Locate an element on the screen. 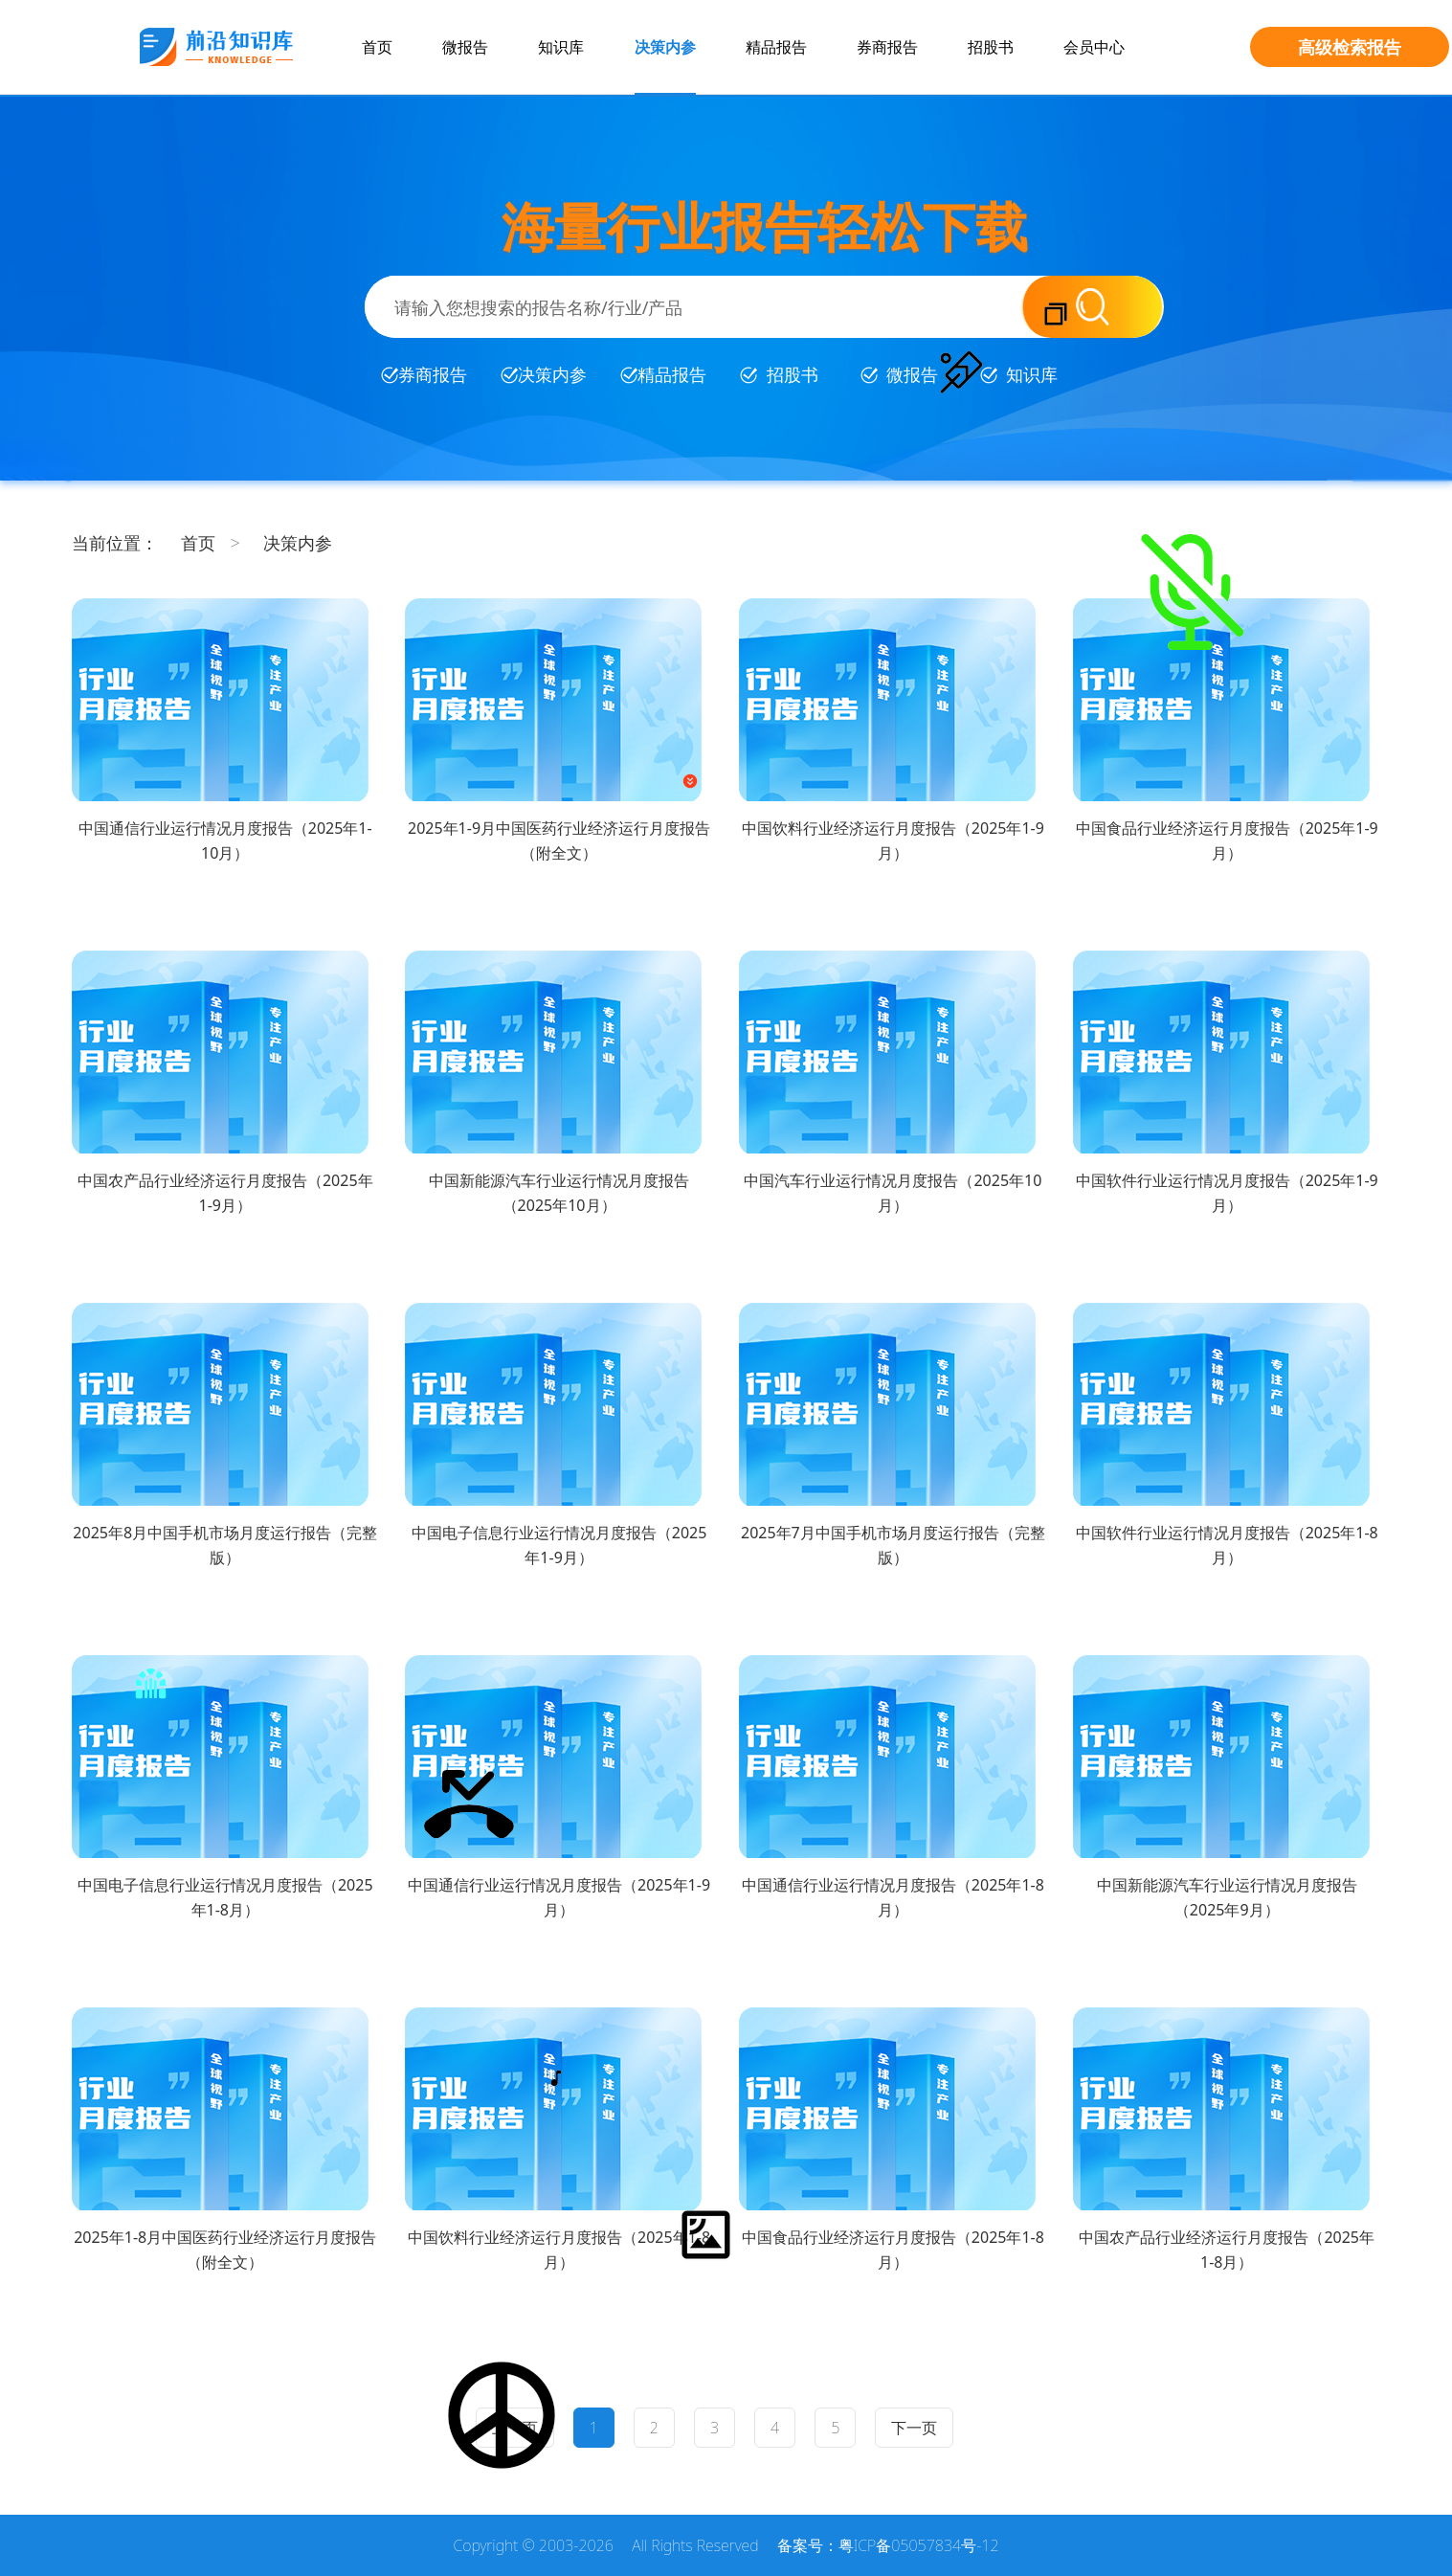 This screenshot has height=2576, width=1452. peace or anti-war symbol indicator is located at coordinates (502, 2415).